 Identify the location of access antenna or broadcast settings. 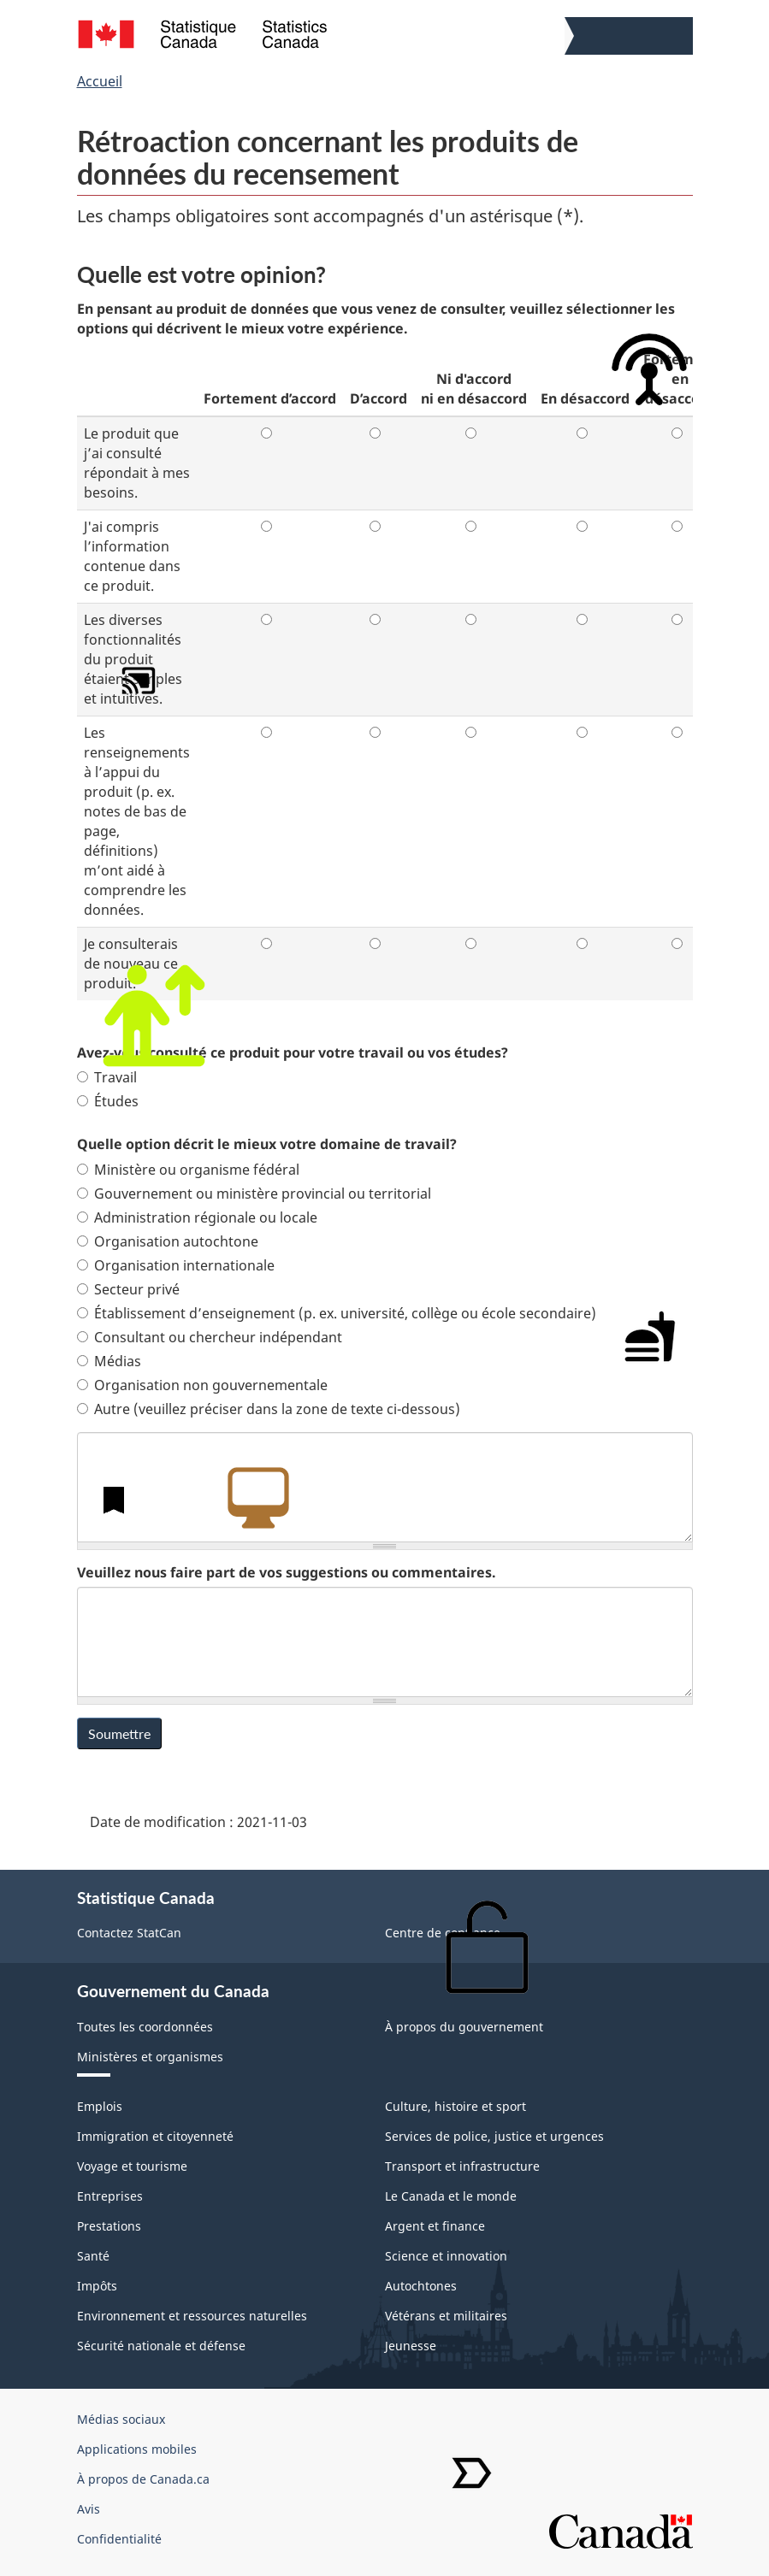
(649, 371).